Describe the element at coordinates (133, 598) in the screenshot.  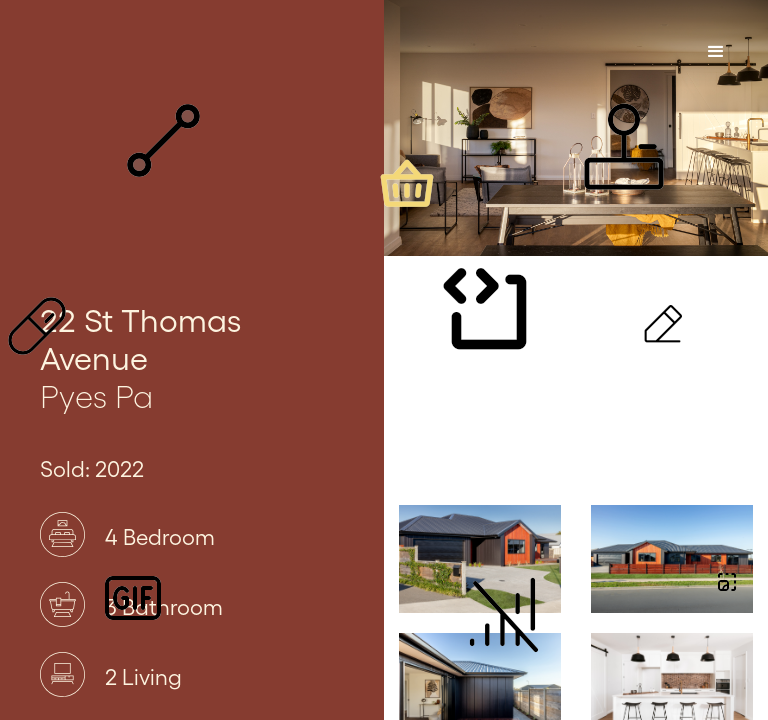
I see `insert a GIF into your message` at that location.